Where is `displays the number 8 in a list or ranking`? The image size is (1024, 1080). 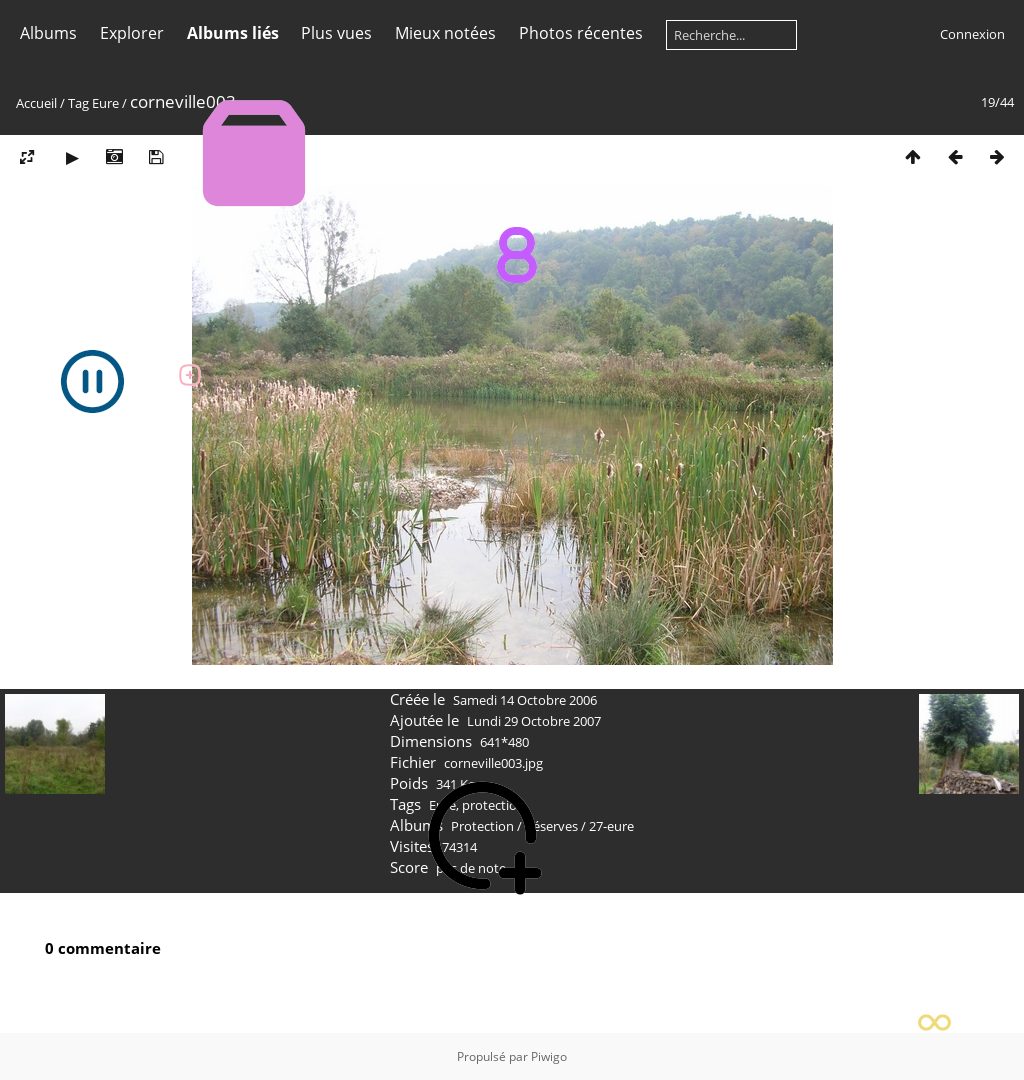
displays the number 8 in a list or ranking is located at coordinates (517, 255).